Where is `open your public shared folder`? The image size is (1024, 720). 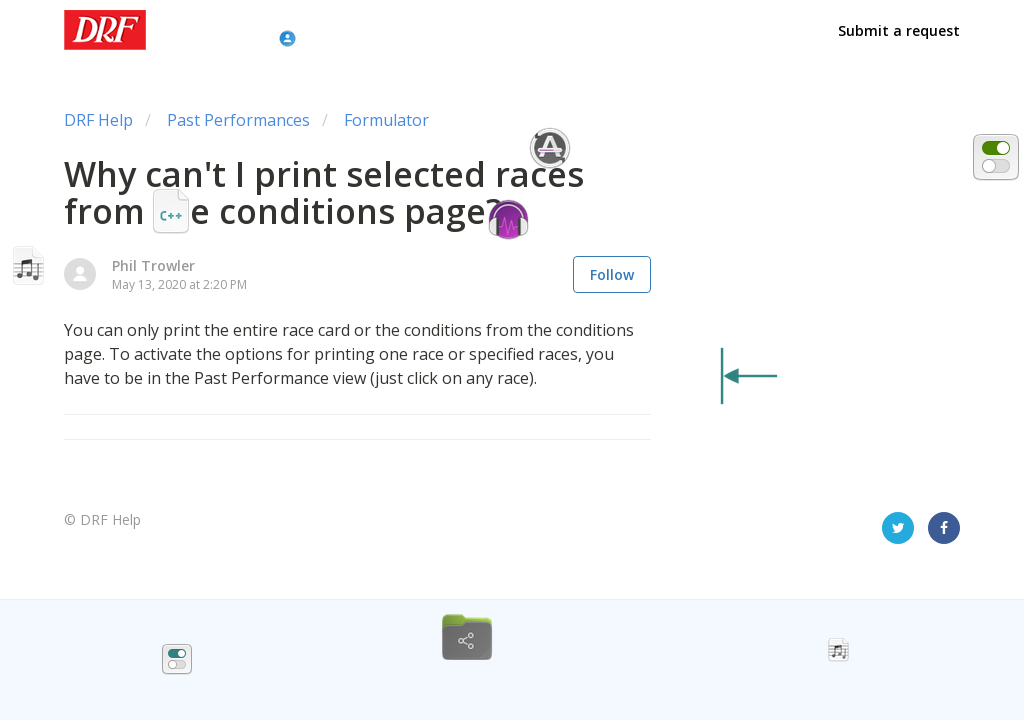
open your public shared folder is located at coordinates (467, 637).